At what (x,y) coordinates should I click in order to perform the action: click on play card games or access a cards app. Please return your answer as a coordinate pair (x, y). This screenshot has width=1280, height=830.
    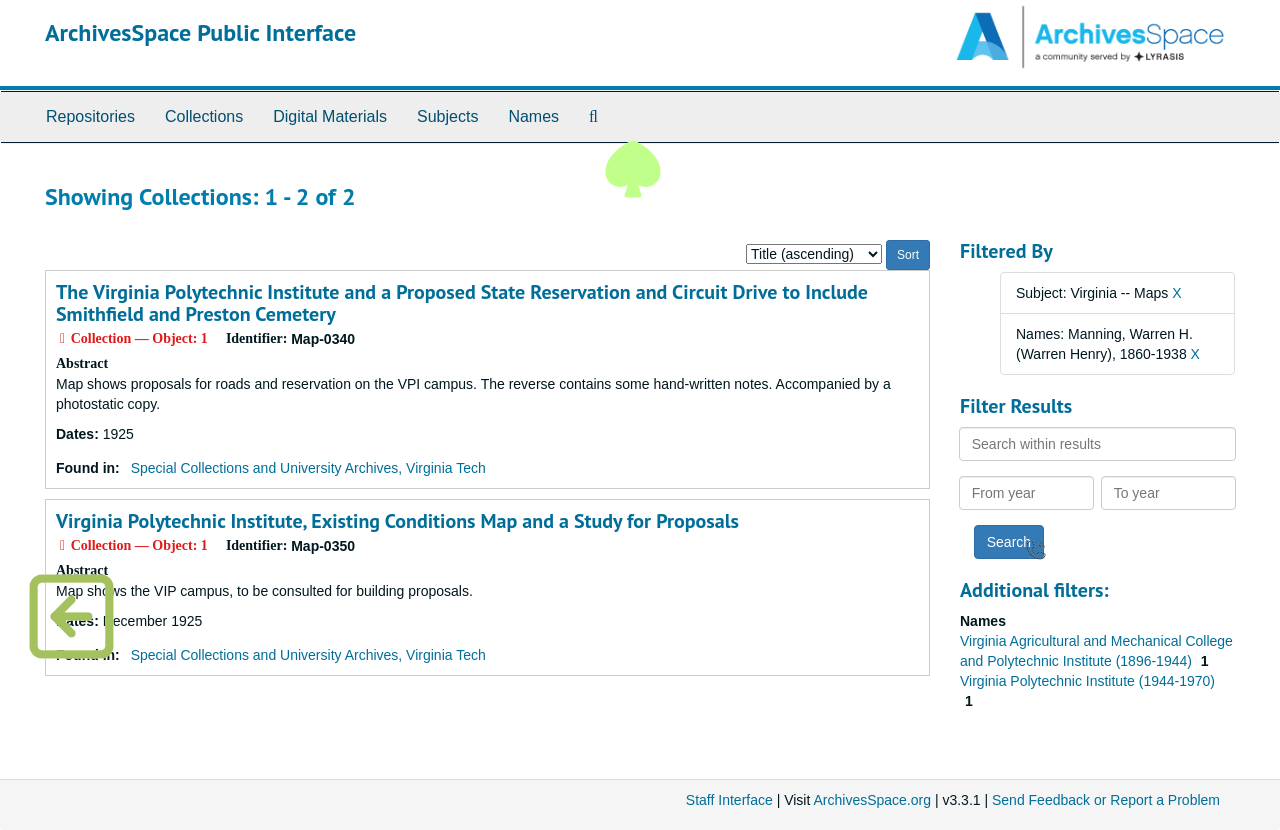
    Looking at the image, I should click on (633, 170).